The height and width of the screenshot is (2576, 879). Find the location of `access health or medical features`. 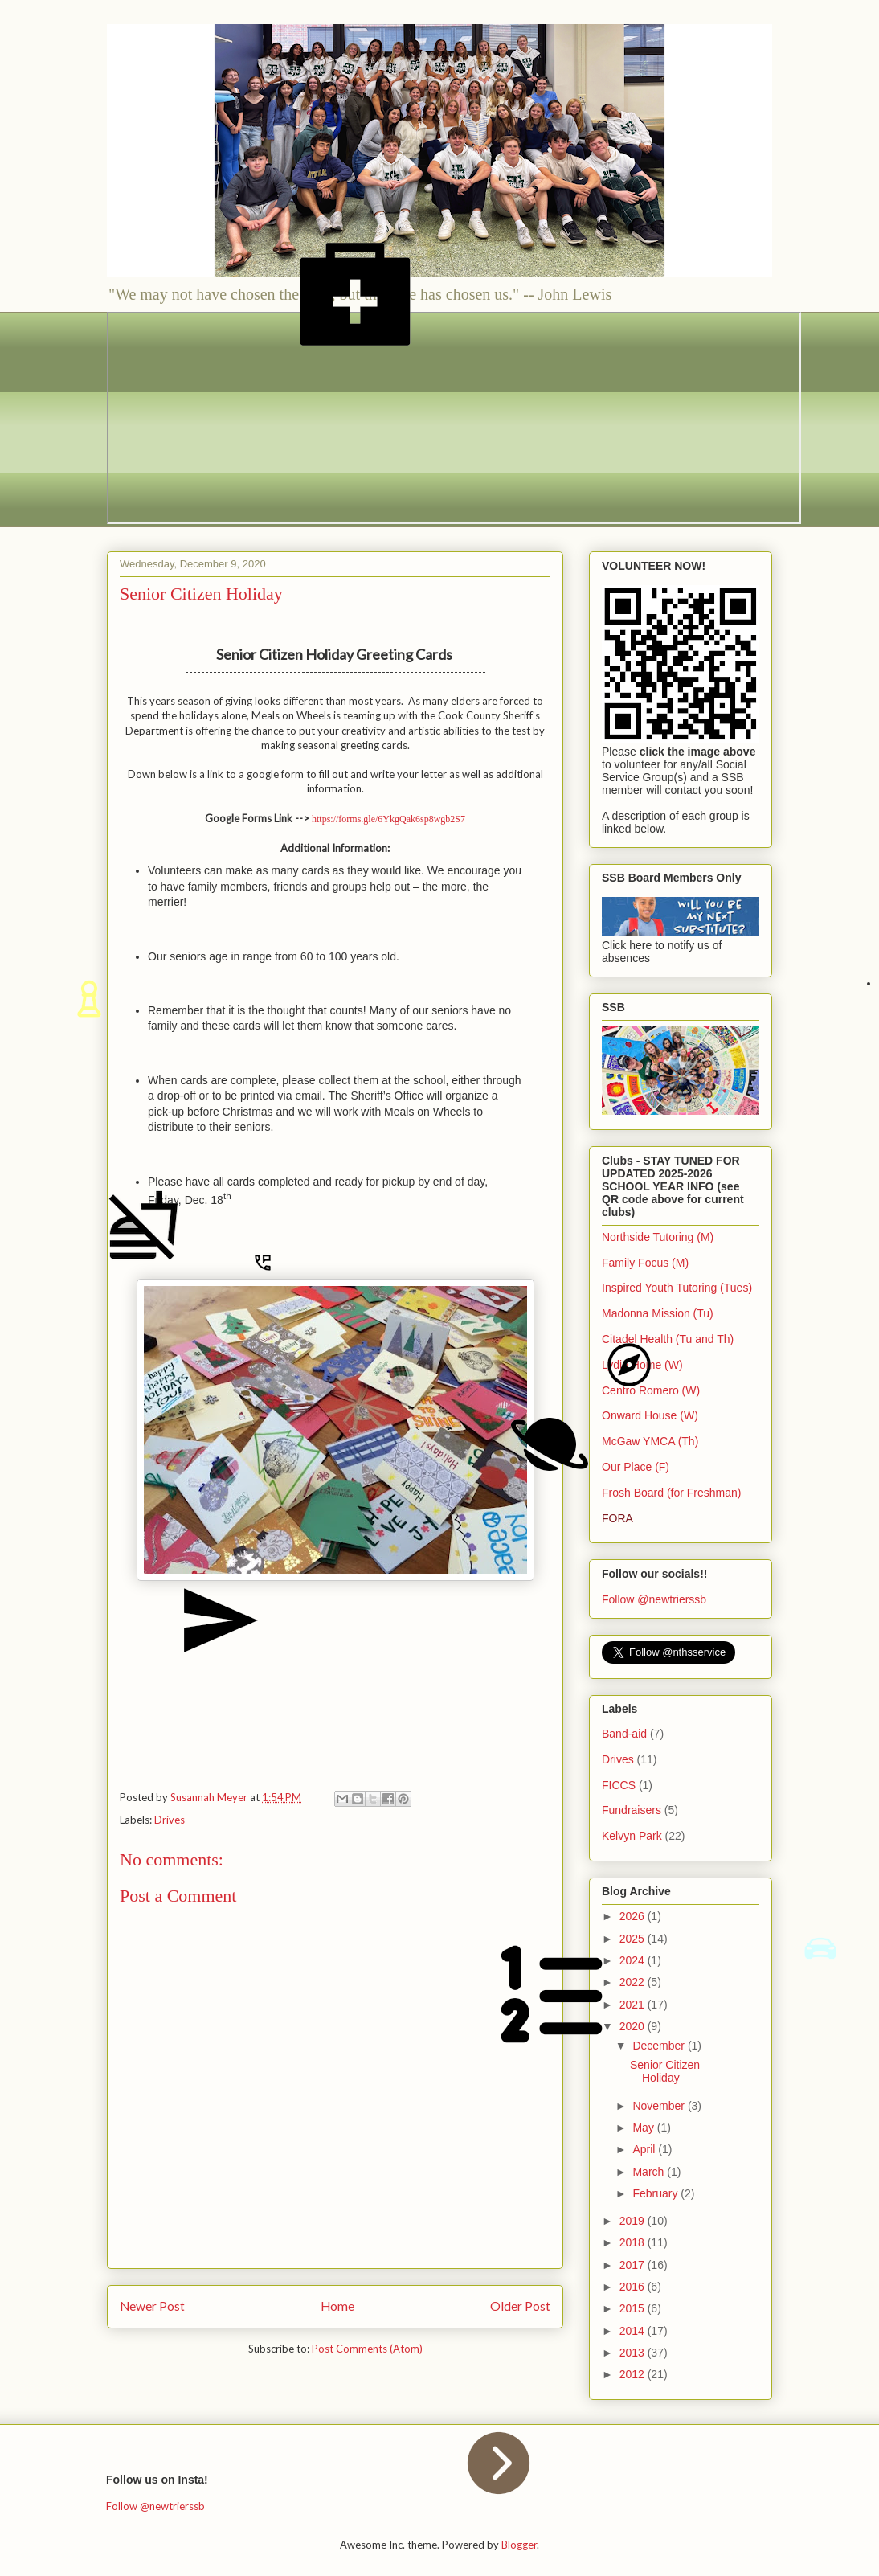

access health or medical features is located at coordinates (355, 294).